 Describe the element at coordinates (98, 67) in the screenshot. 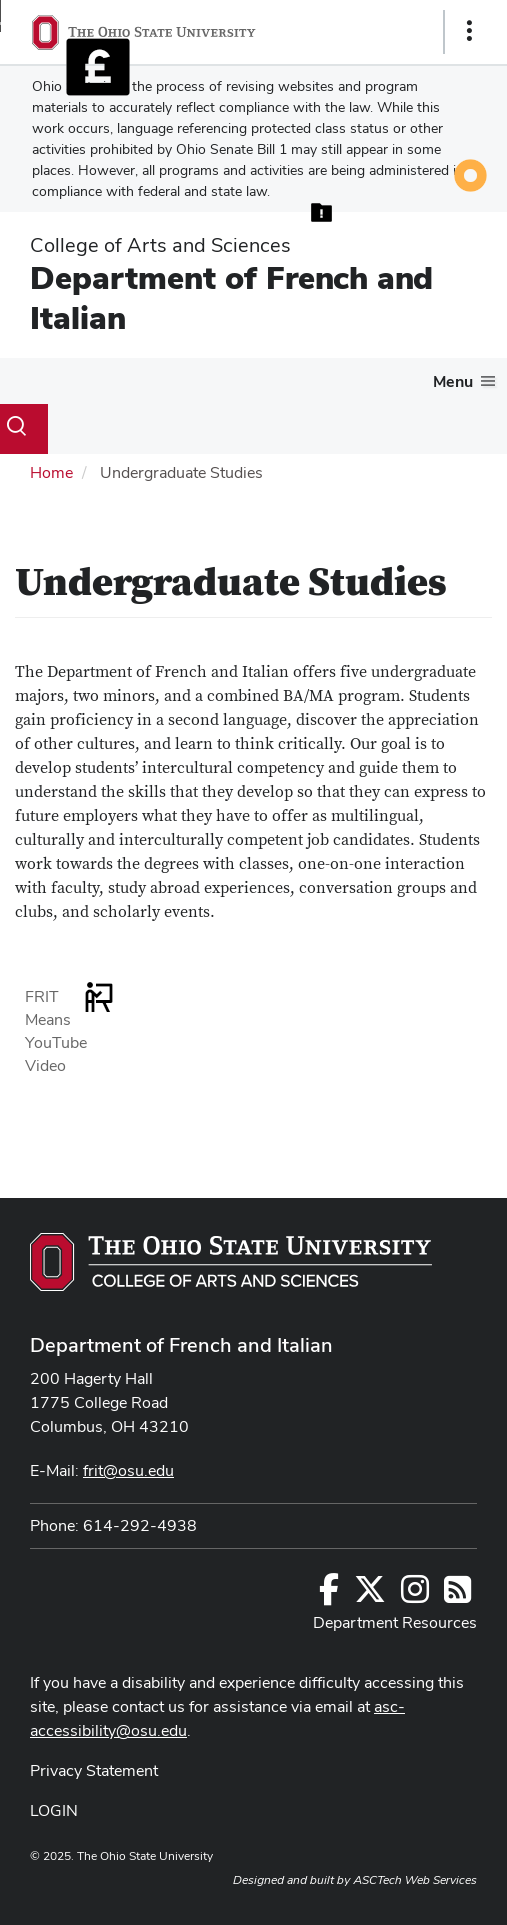

I see `access British pound currency settings` at that location.